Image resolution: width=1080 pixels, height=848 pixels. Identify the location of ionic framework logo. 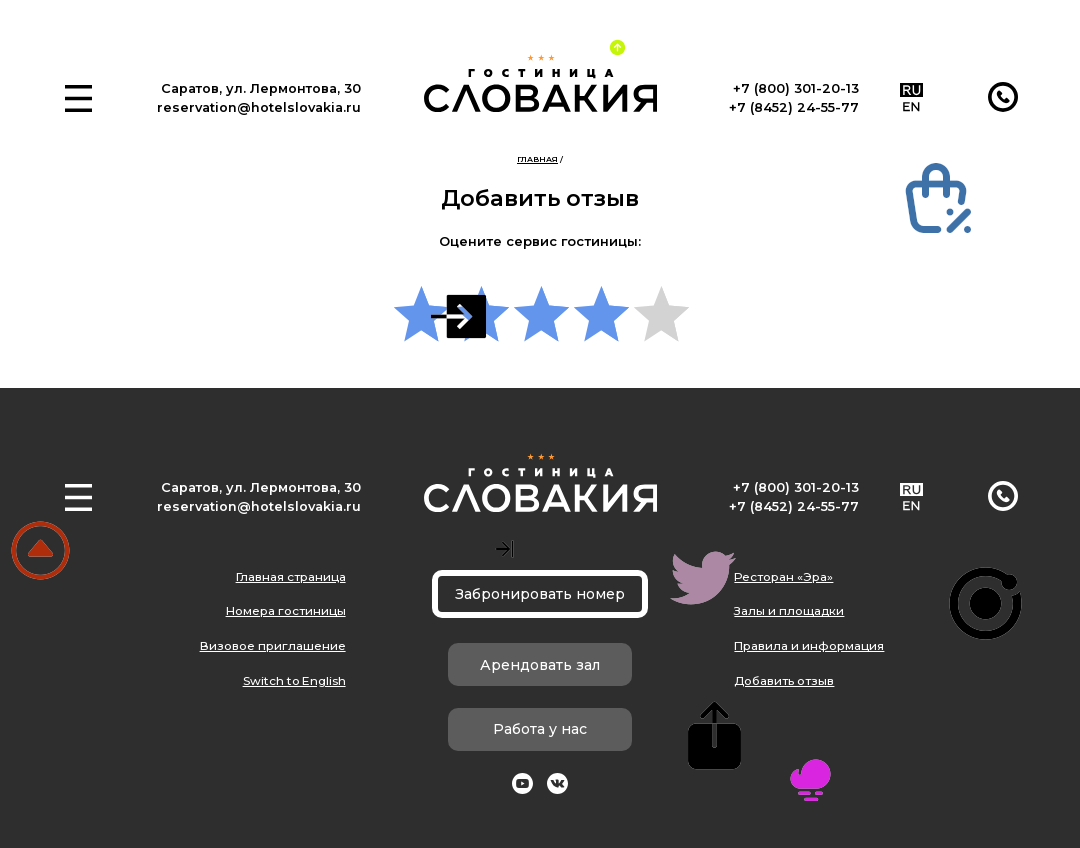
(985, 603).